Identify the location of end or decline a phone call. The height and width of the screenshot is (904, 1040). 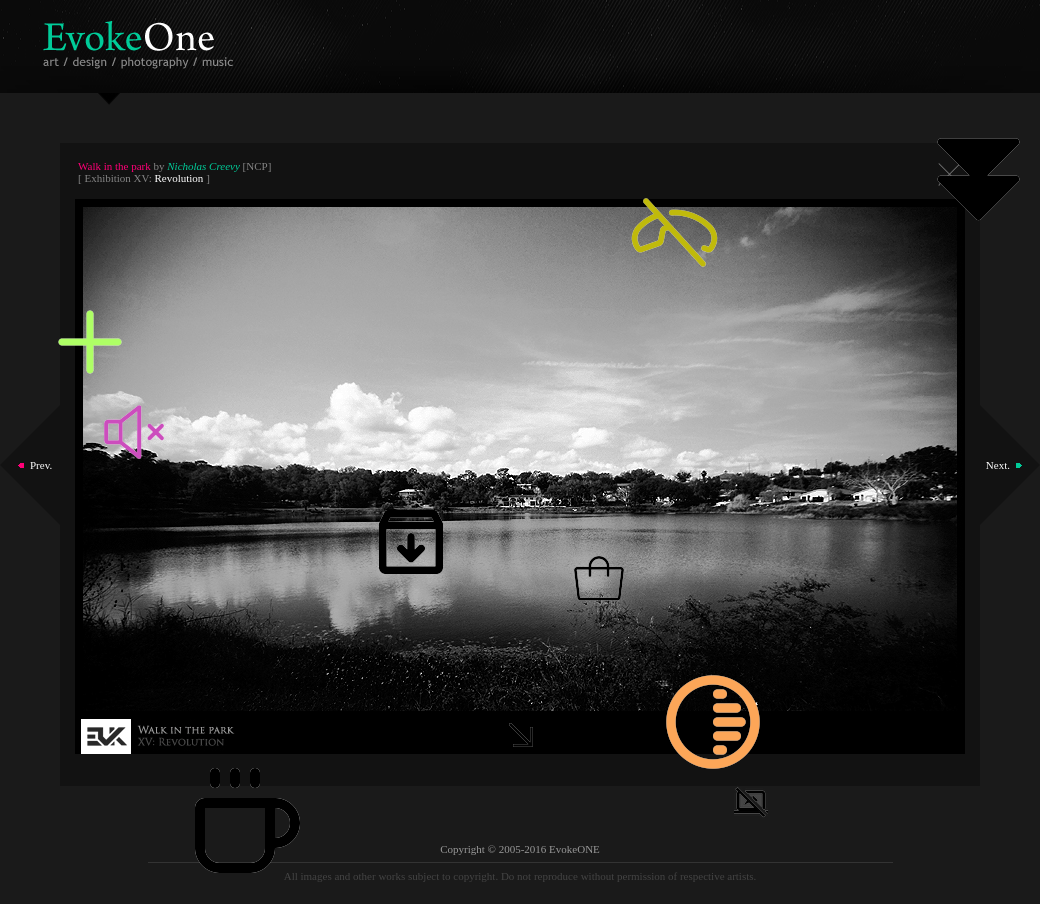
(674, 232).